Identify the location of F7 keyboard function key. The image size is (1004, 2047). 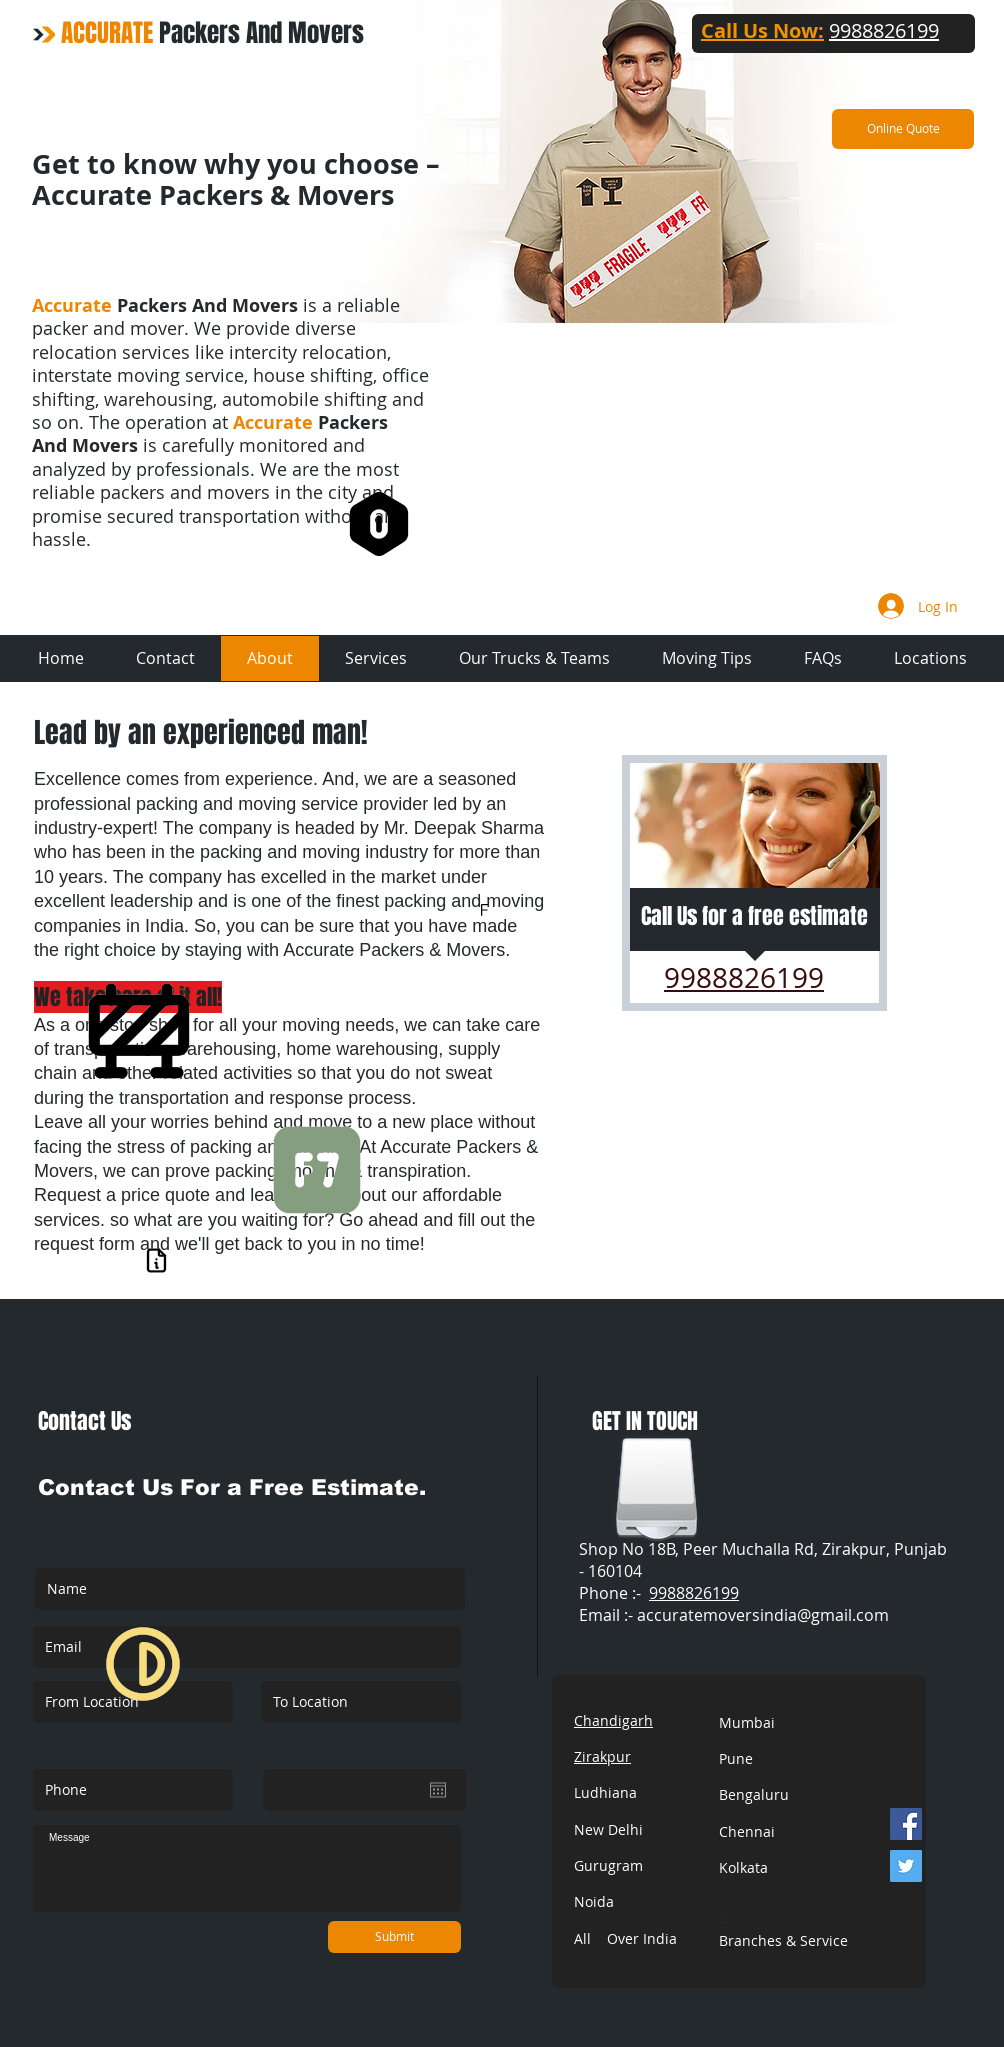
(317, 1170).